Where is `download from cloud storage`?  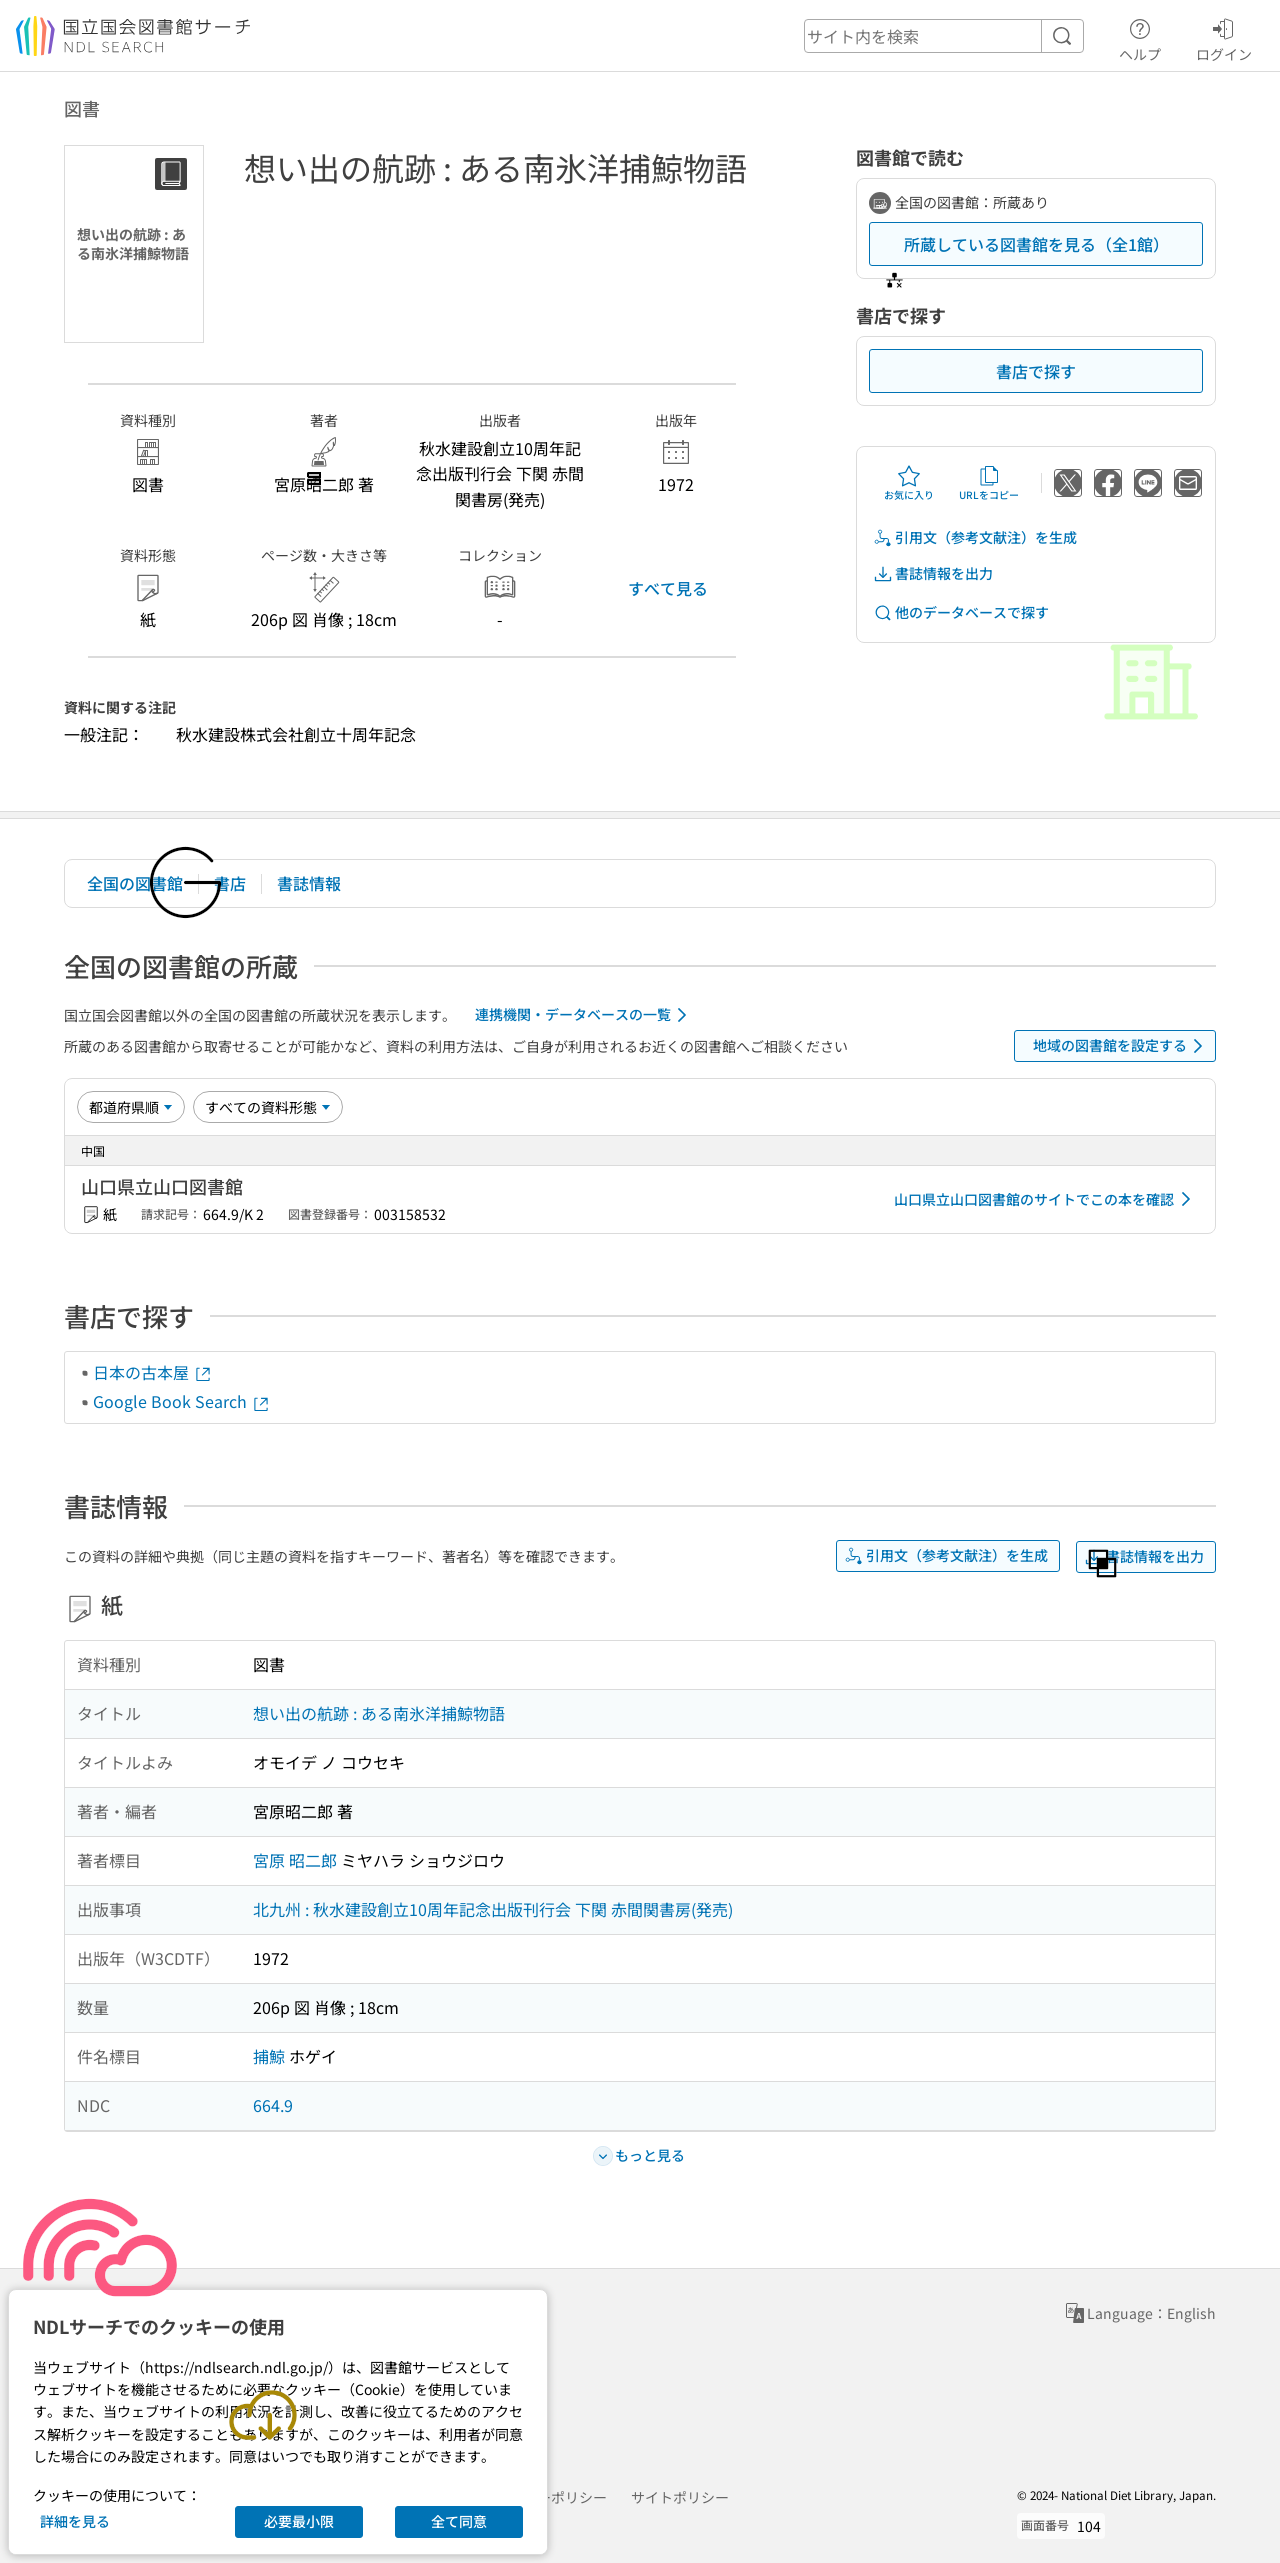 download from cloud storage is located at coordinates (263, 2415).